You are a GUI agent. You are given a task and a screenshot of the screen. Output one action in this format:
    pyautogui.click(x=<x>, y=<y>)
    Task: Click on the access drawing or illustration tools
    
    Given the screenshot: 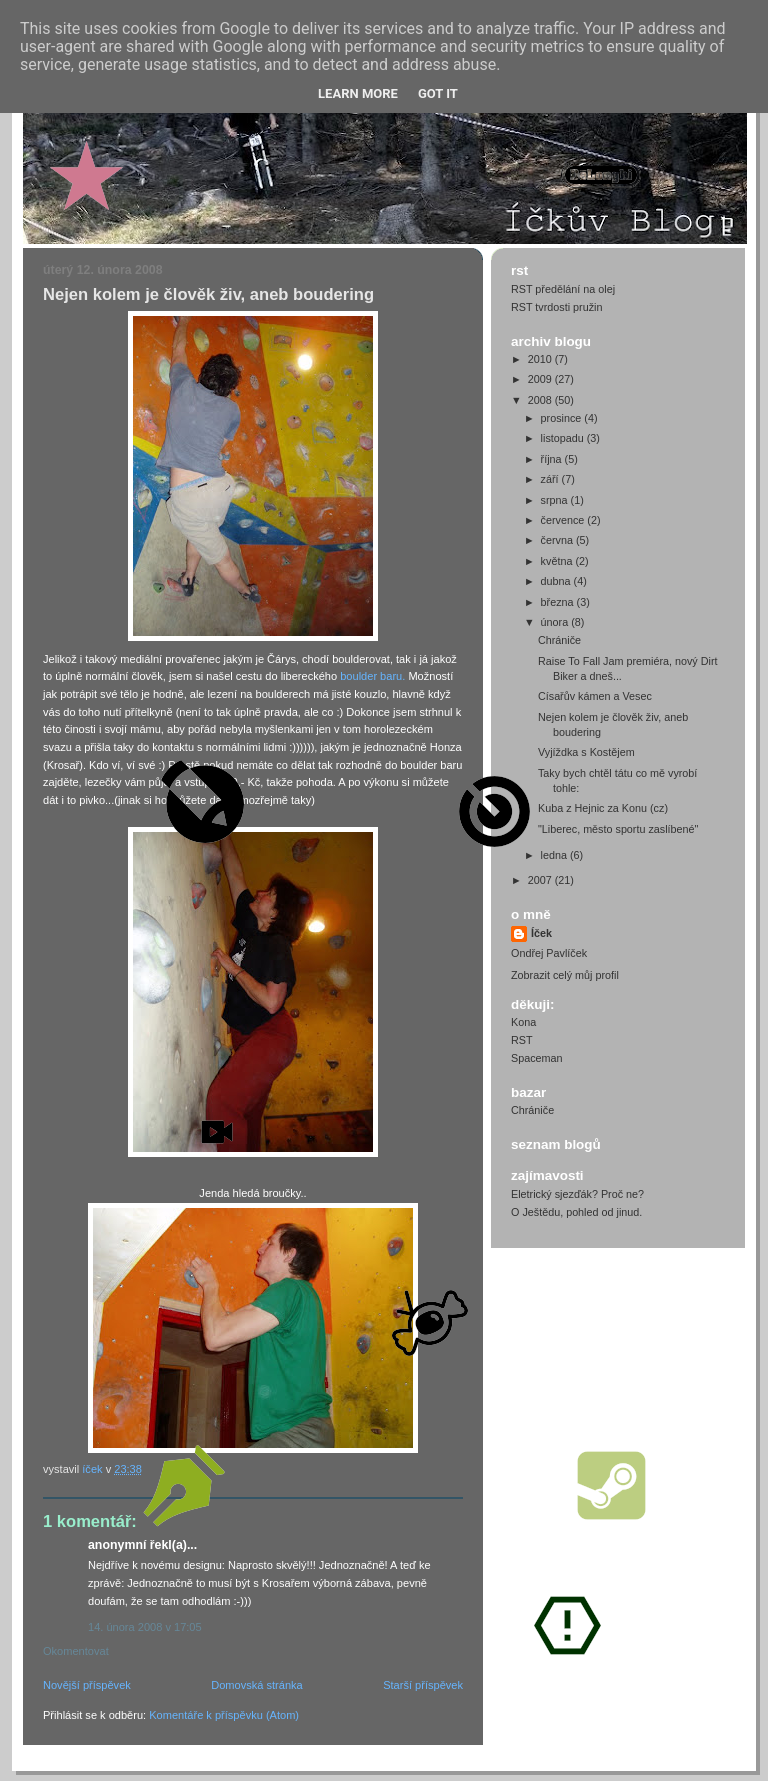 What is the action you would take?
    pyautogui.click(x=181, y=1485)
    